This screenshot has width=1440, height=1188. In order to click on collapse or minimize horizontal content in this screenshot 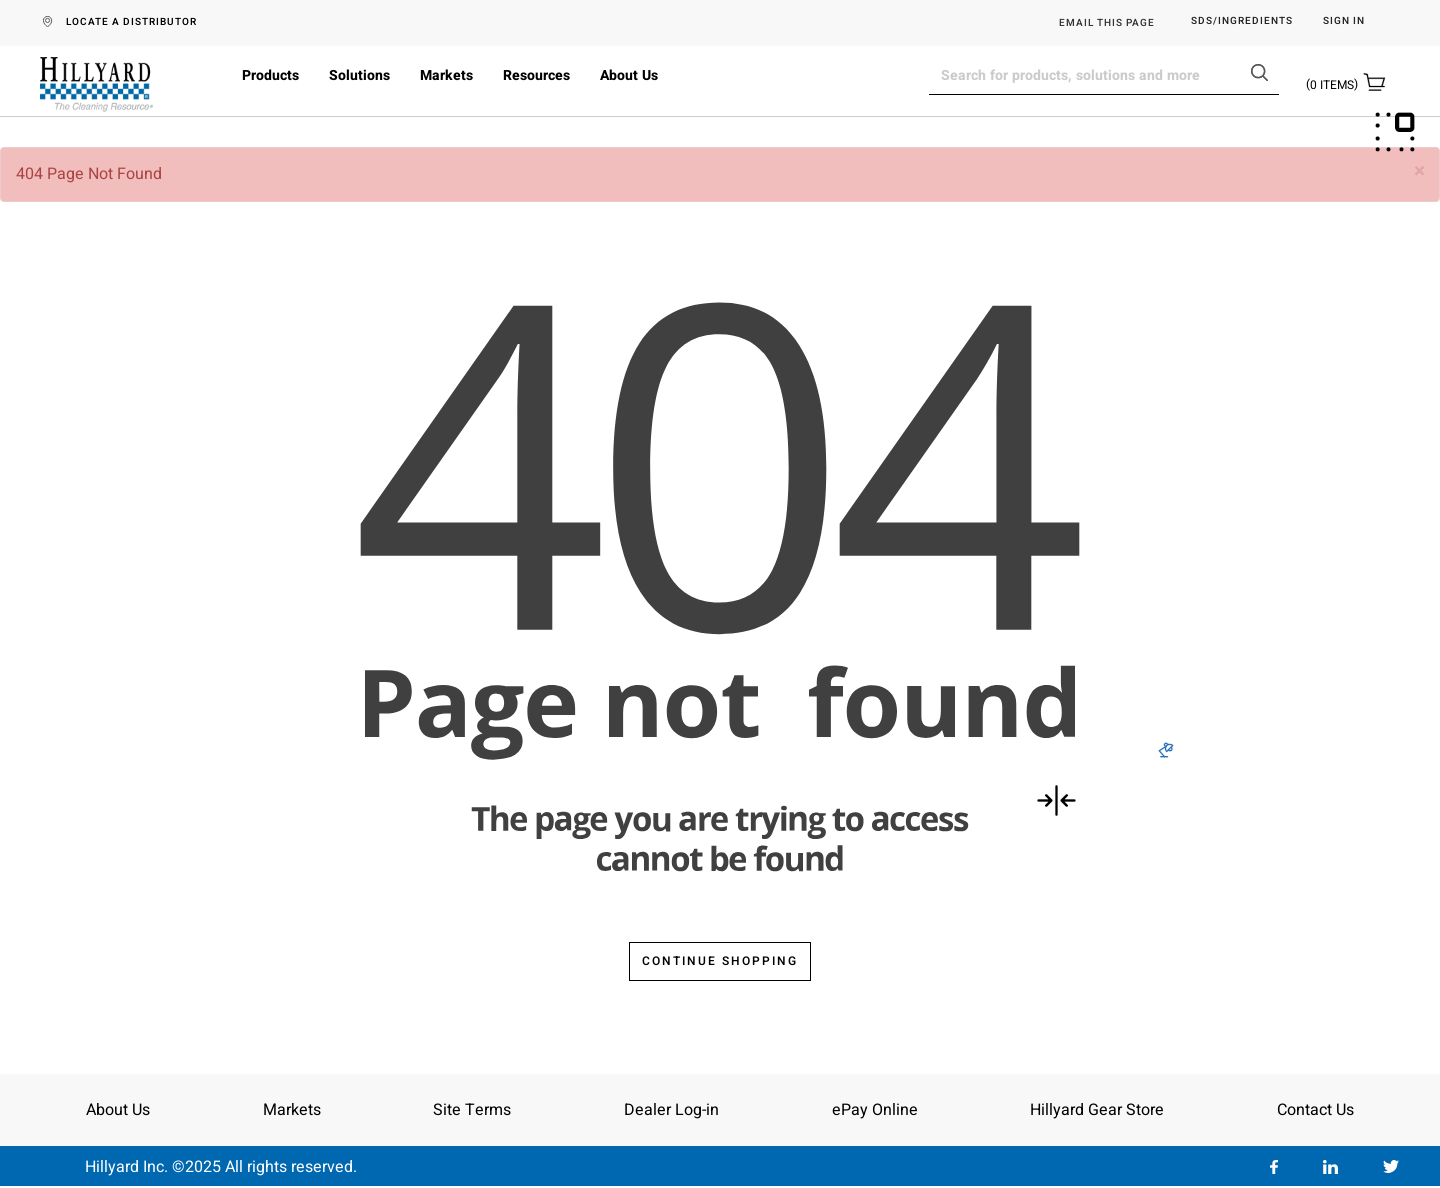, I will do `click(1056, 800)`.